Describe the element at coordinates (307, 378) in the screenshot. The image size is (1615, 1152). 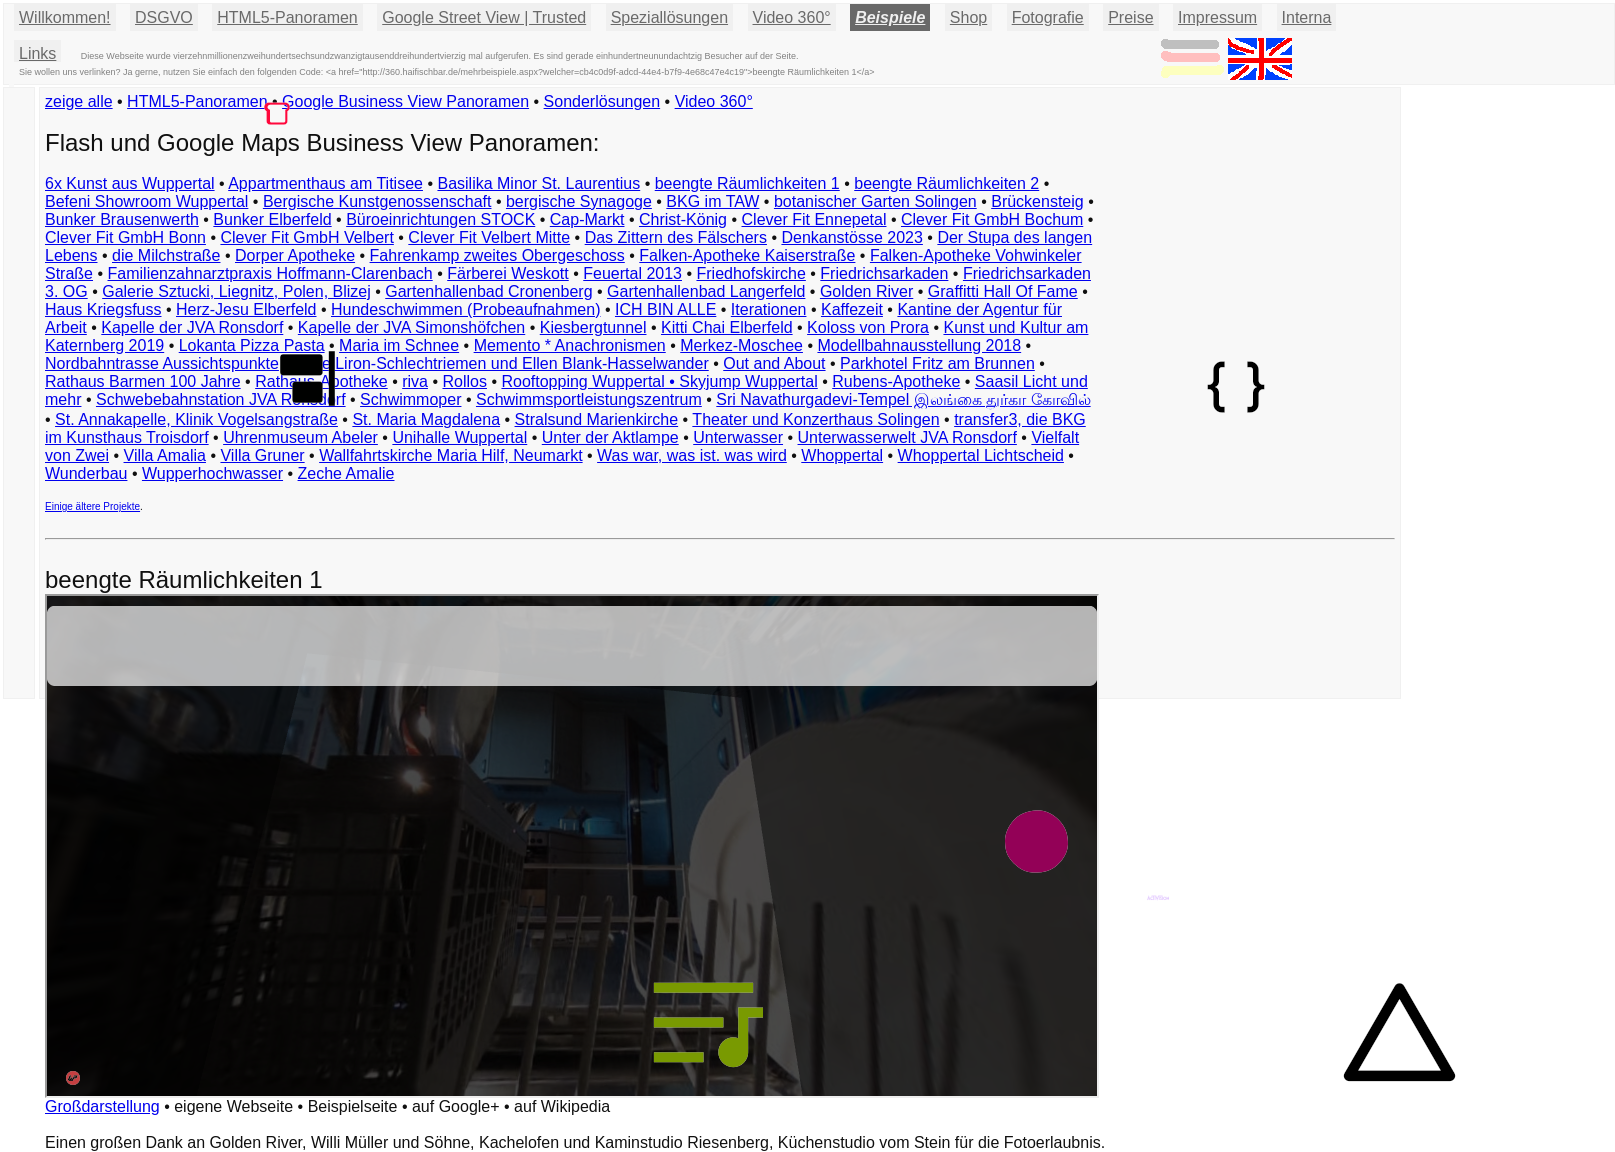
I see `align selected items to the right edge` at that location.